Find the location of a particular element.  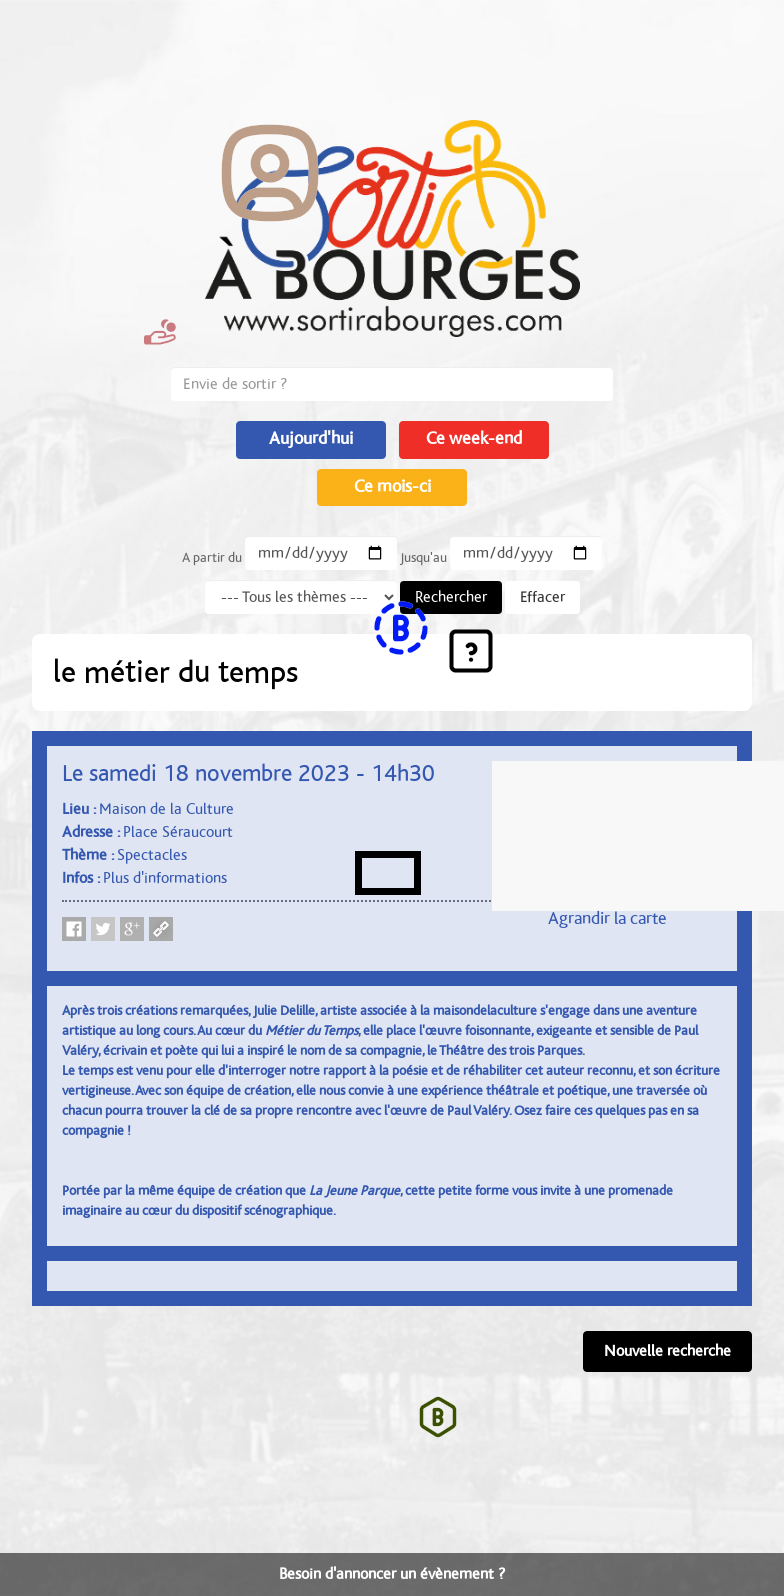

access help or support options is located at coordinates (471, 651).